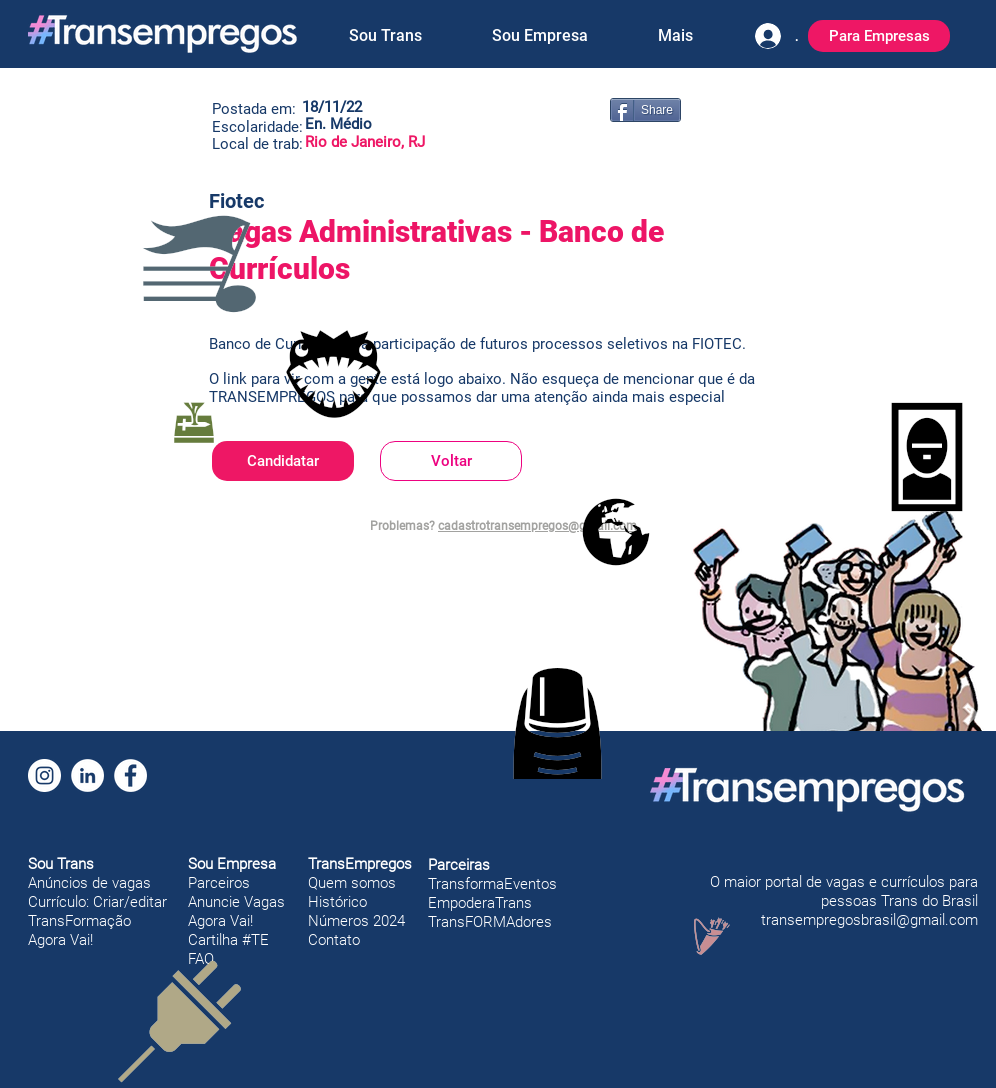 The height and width of the screenshot is (1088, 996). I want to click on select nail art or manicure options, so click(557, 723).